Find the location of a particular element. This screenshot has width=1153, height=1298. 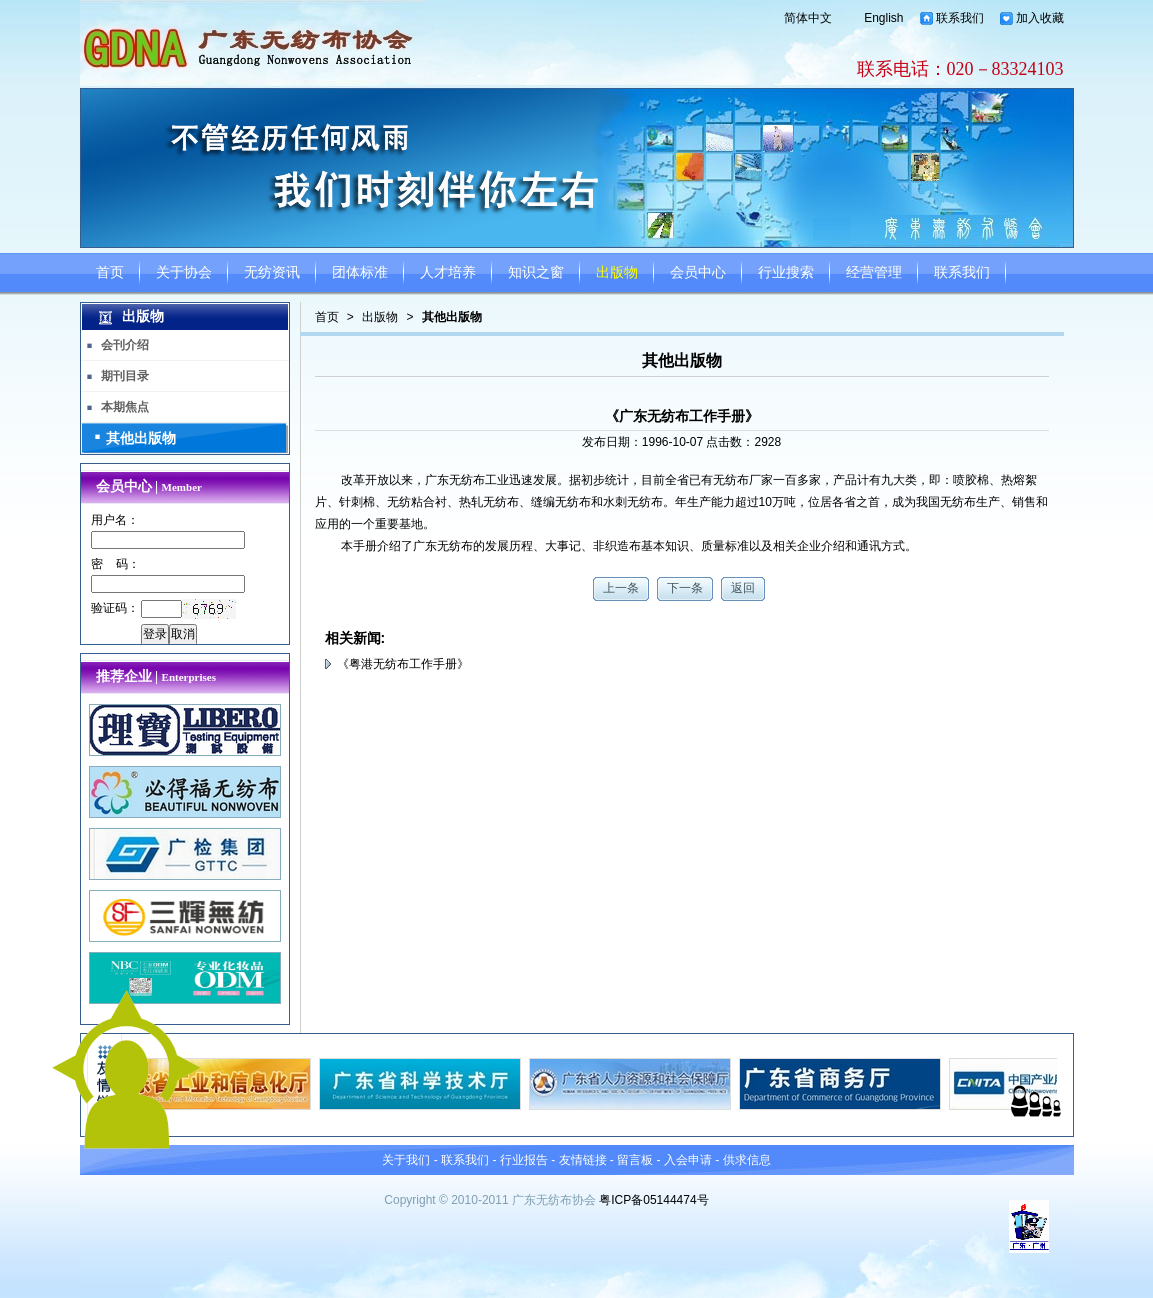

view nested or hierarchical content is located at coordinates (1036, 1101).